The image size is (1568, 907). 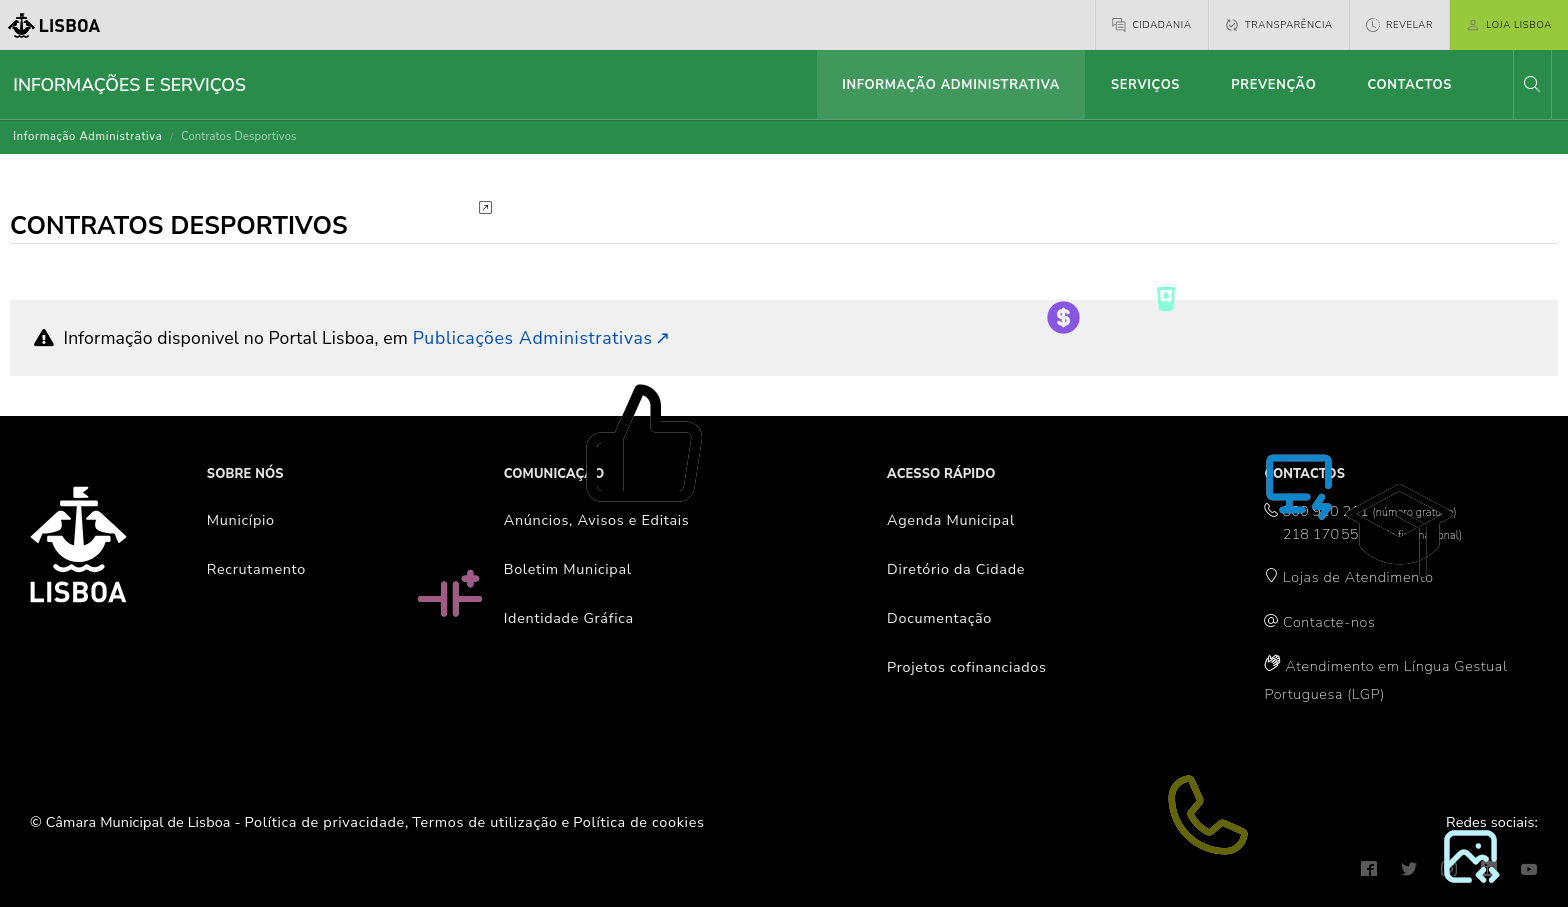 I want to click on desktop power or energy settings, so click(x=1299, y=484).